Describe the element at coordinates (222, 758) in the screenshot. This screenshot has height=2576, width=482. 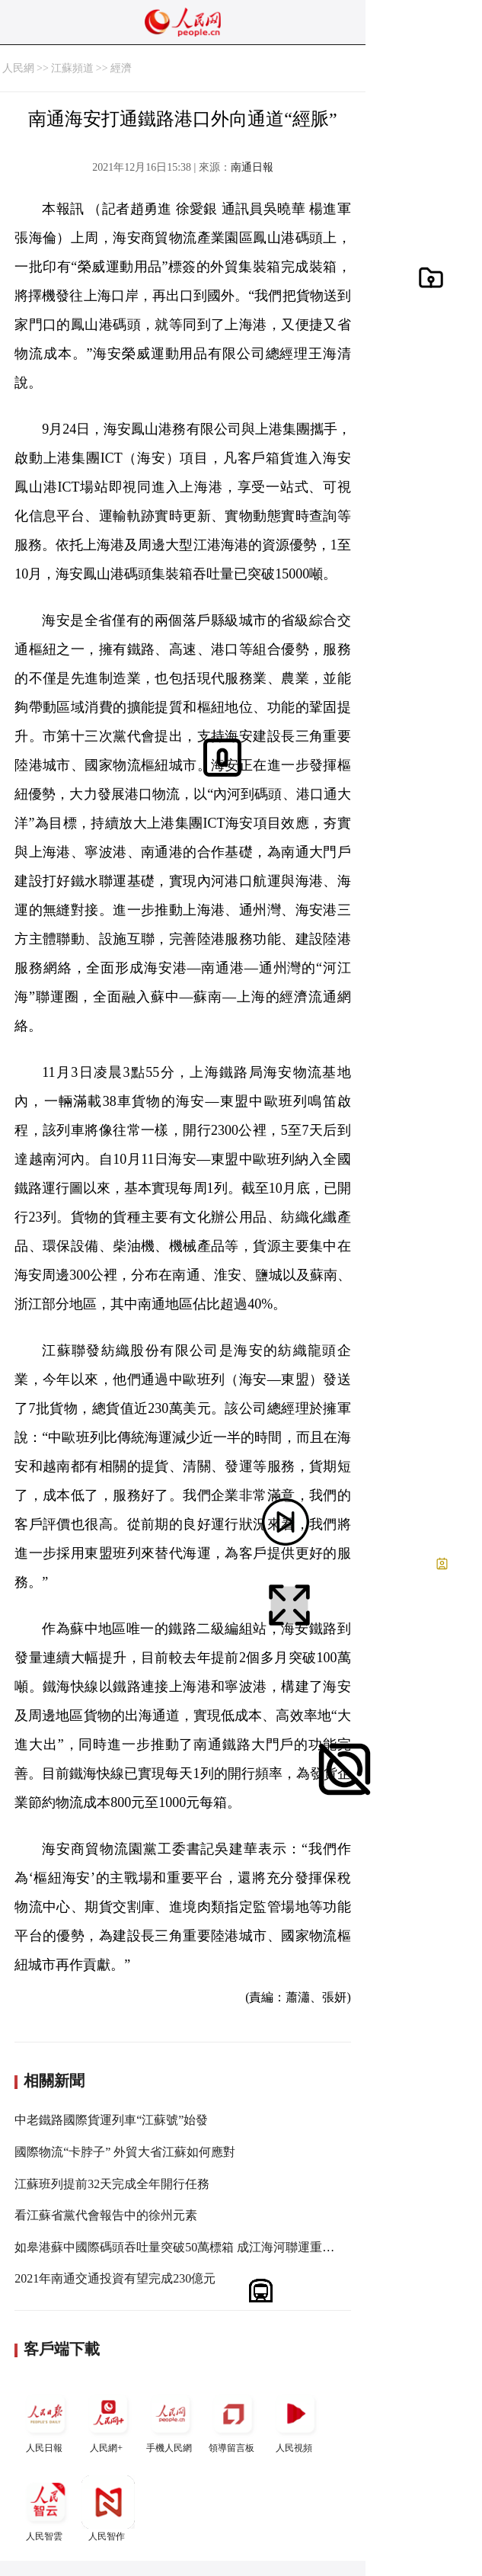
I see `represents the letter Q in a keyboard or text input` at that location.